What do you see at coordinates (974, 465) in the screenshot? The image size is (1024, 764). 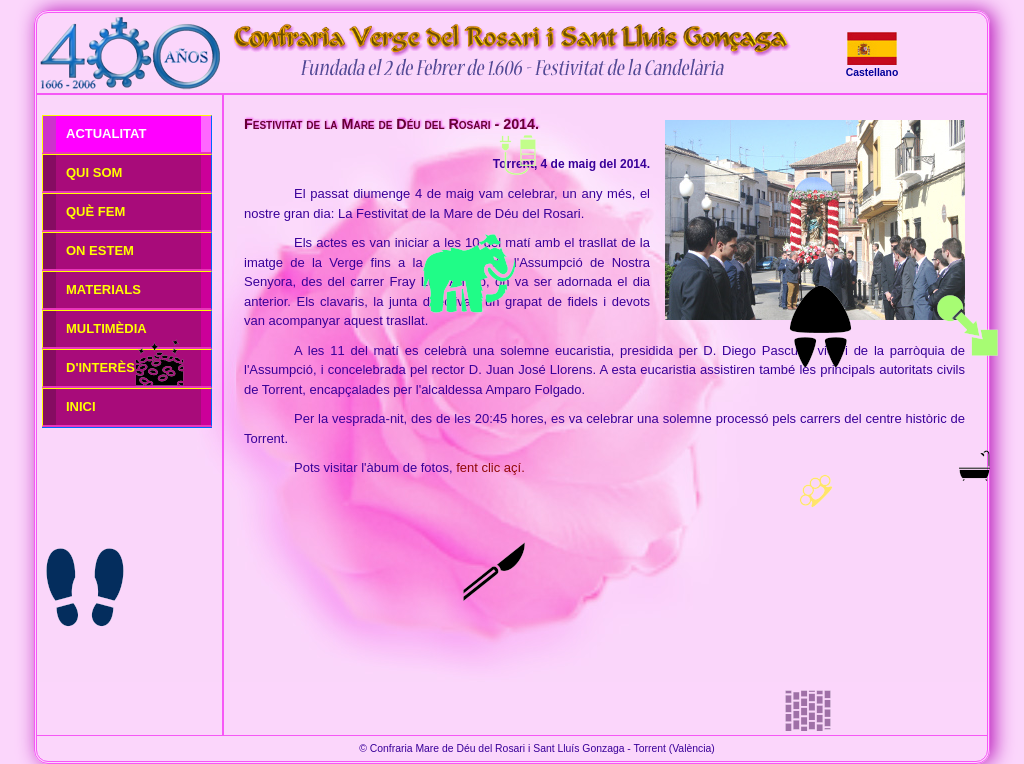 I see `indicates bathroom or bathing facilities` at bounding box center [974, 465].